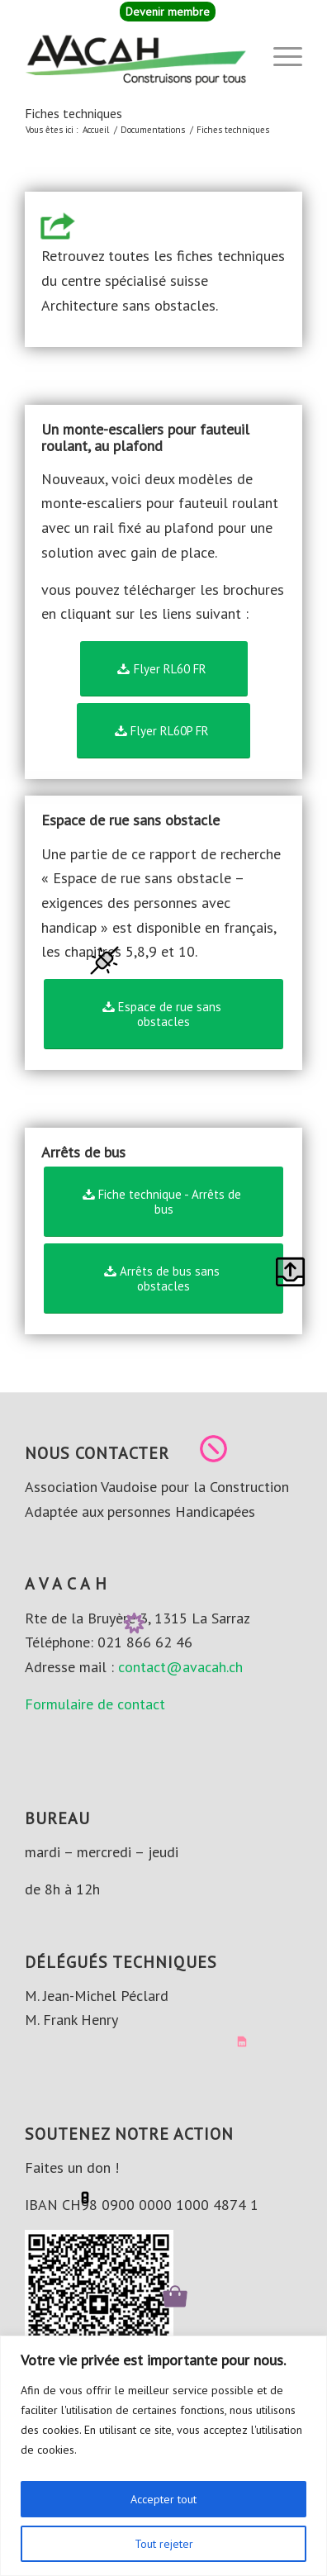 The image size is (327, 2576). What do you see at coordinates (175, 2298) in the screenshot?
I see `view your shopping bag` at bounding box center [175, 2298].